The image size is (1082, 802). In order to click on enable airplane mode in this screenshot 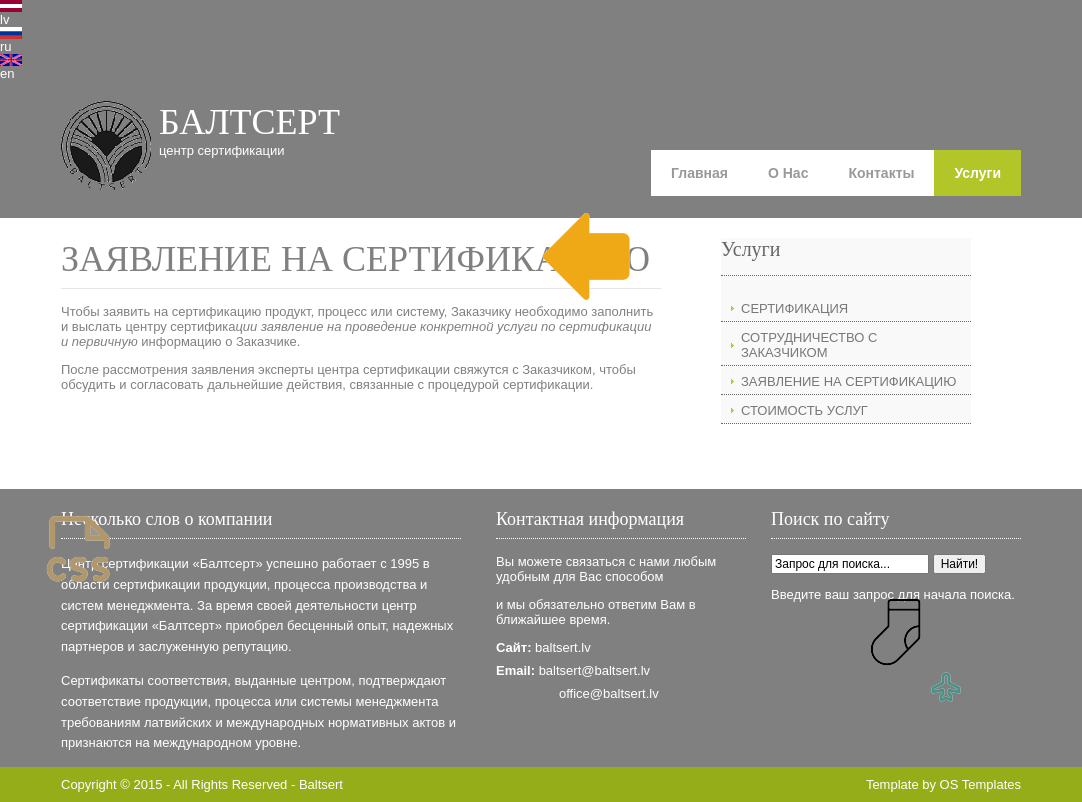, I will do `click(946, 687)`.